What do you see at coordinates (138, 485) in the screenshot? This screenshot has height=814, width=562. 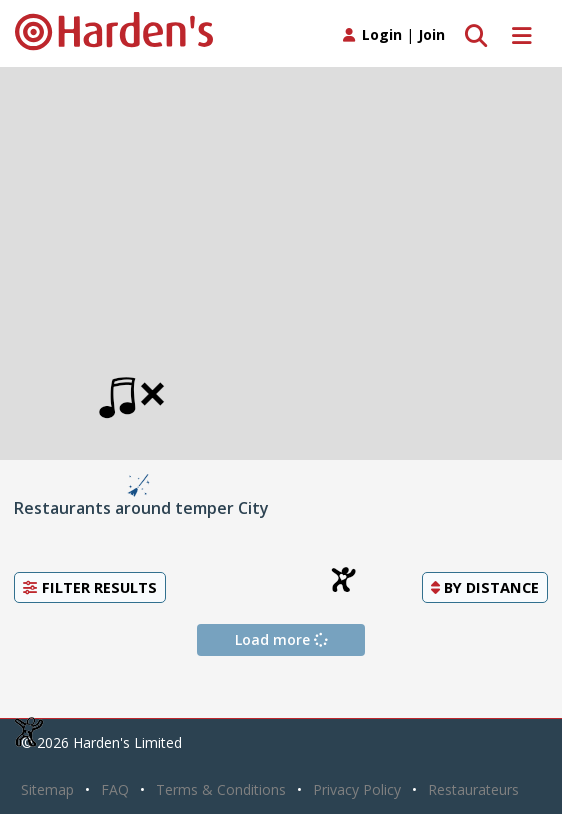 I see `cast a cleaning or sweep spell` at bounding box center [138, 485].